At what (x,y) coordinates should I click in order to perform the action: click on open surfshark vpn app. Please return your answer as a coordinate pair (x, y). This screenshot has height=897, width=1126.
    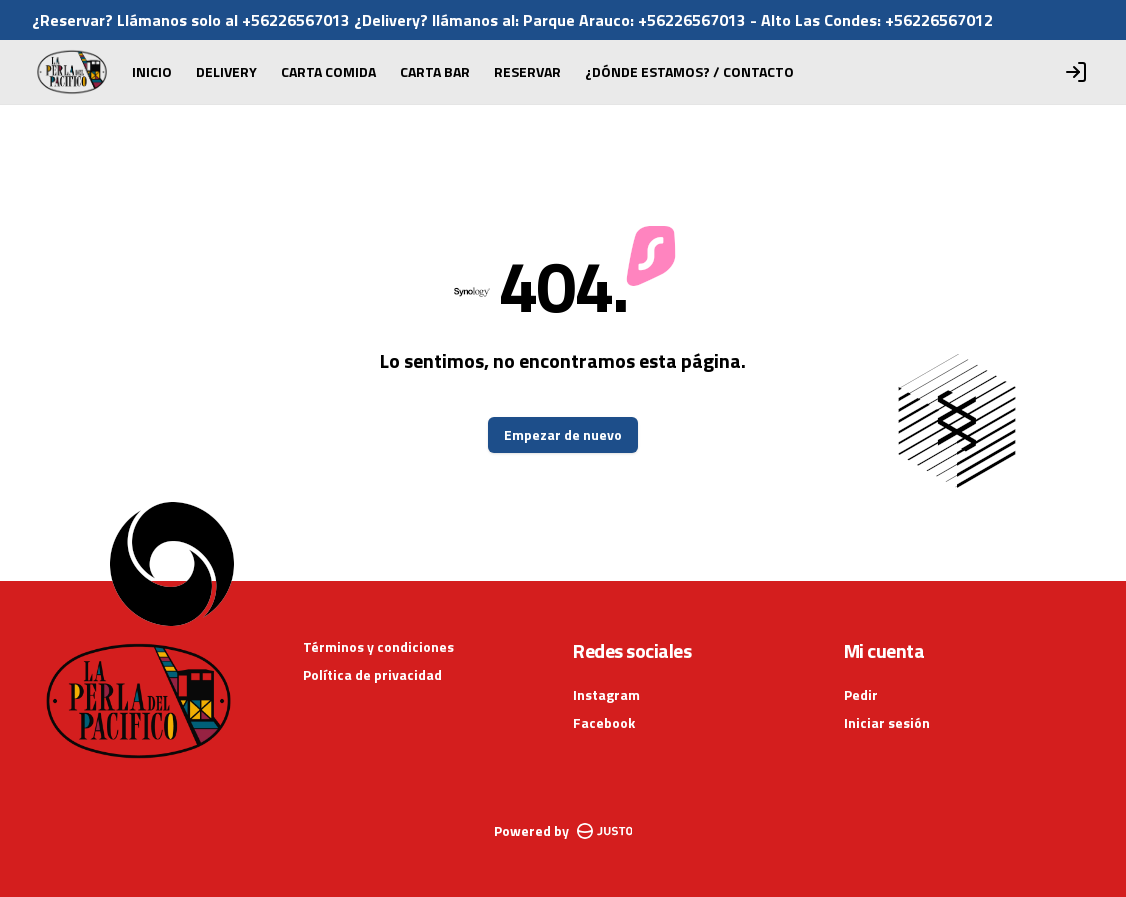
    Looking at the image, I should click on (651, 256).